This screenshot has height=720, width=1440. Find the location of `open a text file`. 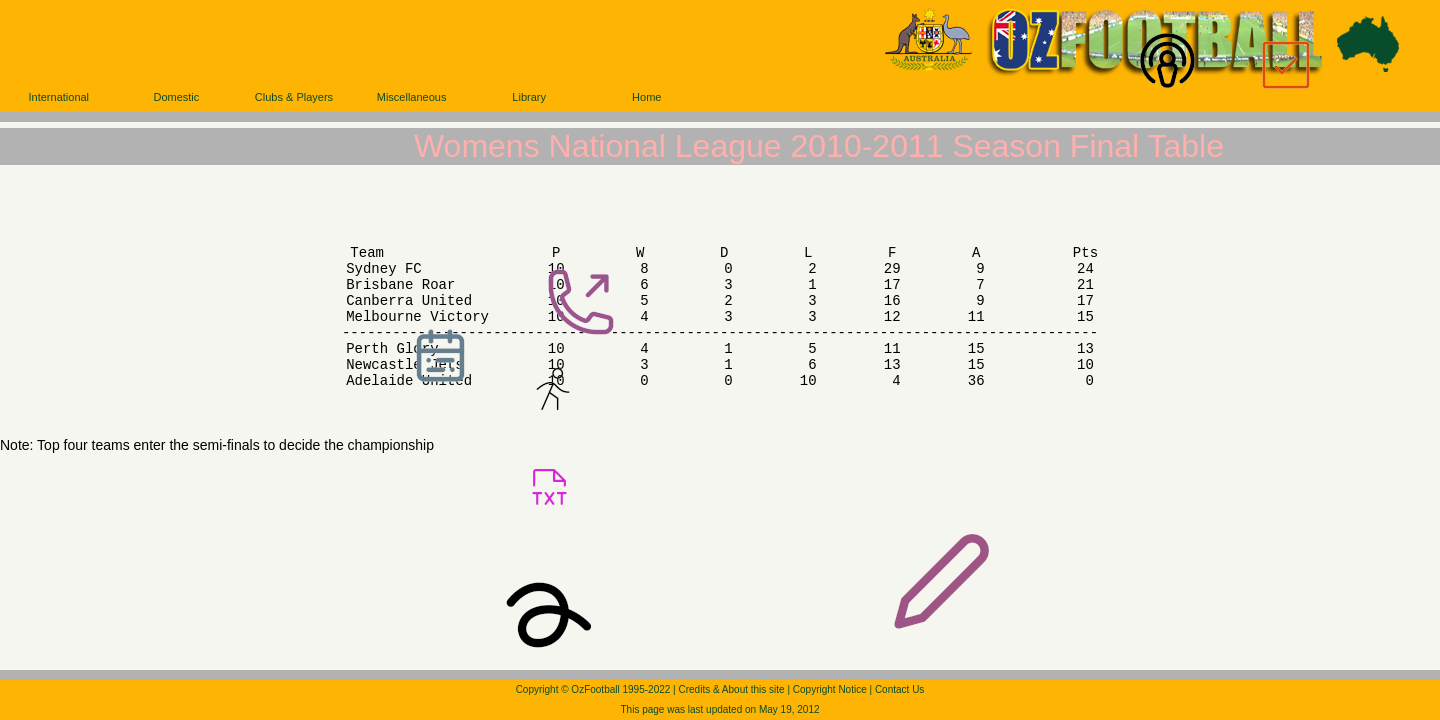

open a text file is located at coordinates (549, 488).